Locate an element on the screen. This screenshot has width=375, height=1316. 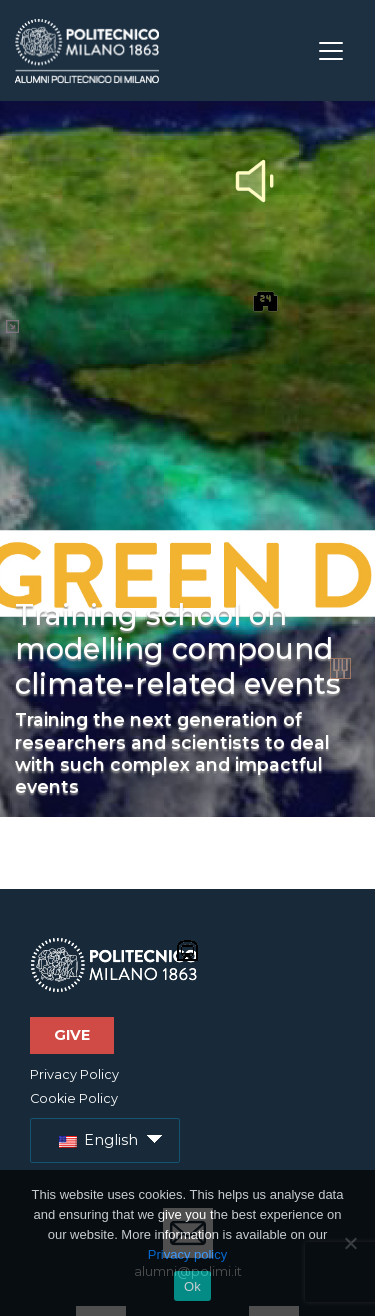
navigate to the bottom-right section is located at coordinates (12, 326).